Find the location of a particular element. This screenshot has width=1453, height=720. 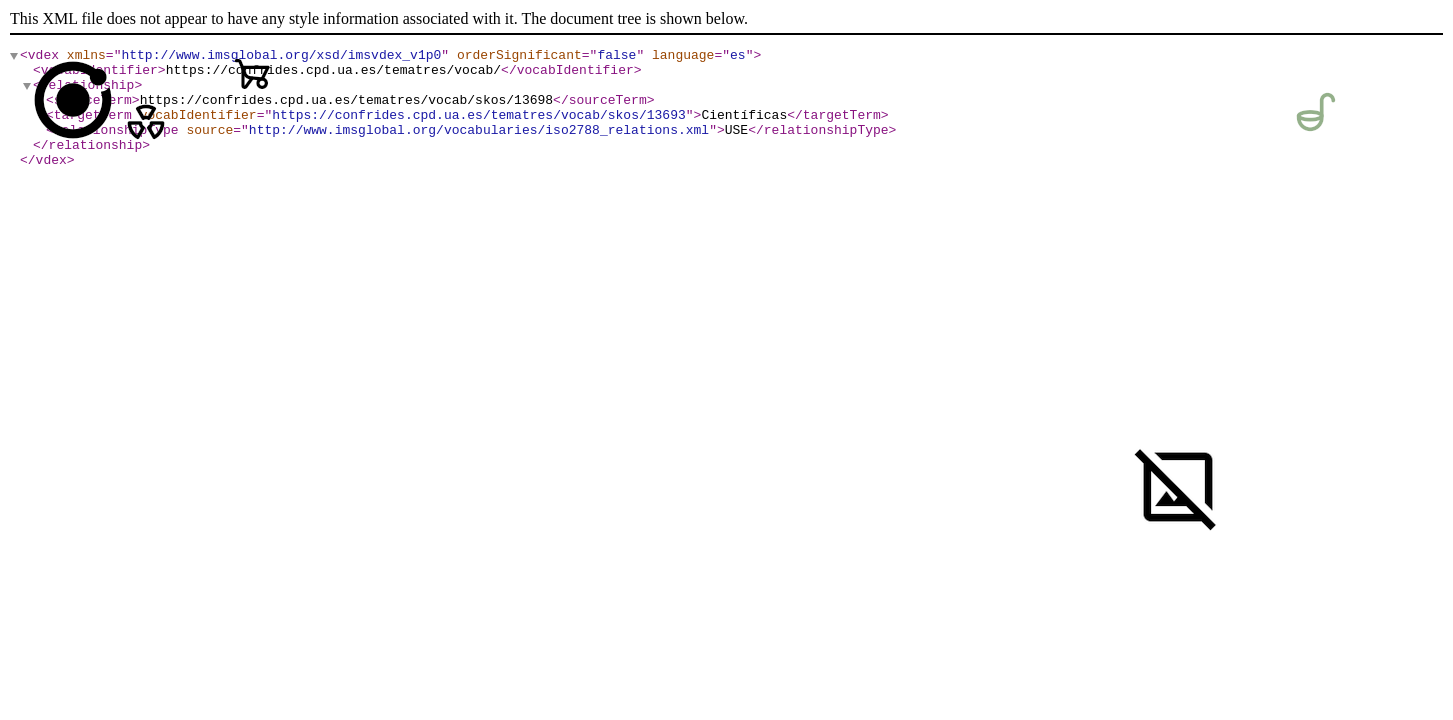

ionic framework logo is located at coordinates (73, 100).